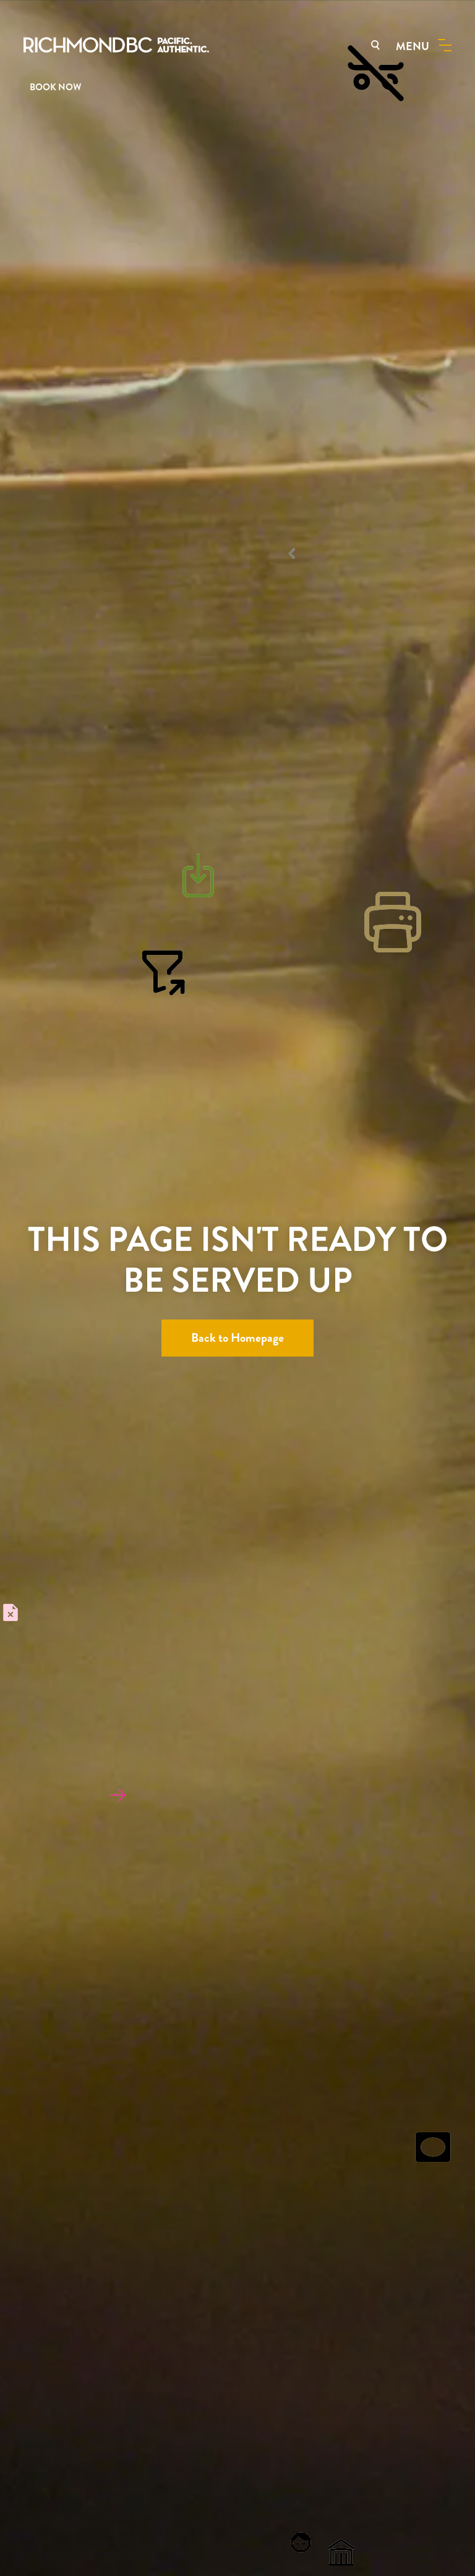 This screenshot has width=475, height=2576. I want to click on skateboarding not allowed in this area, so click(375, 73).